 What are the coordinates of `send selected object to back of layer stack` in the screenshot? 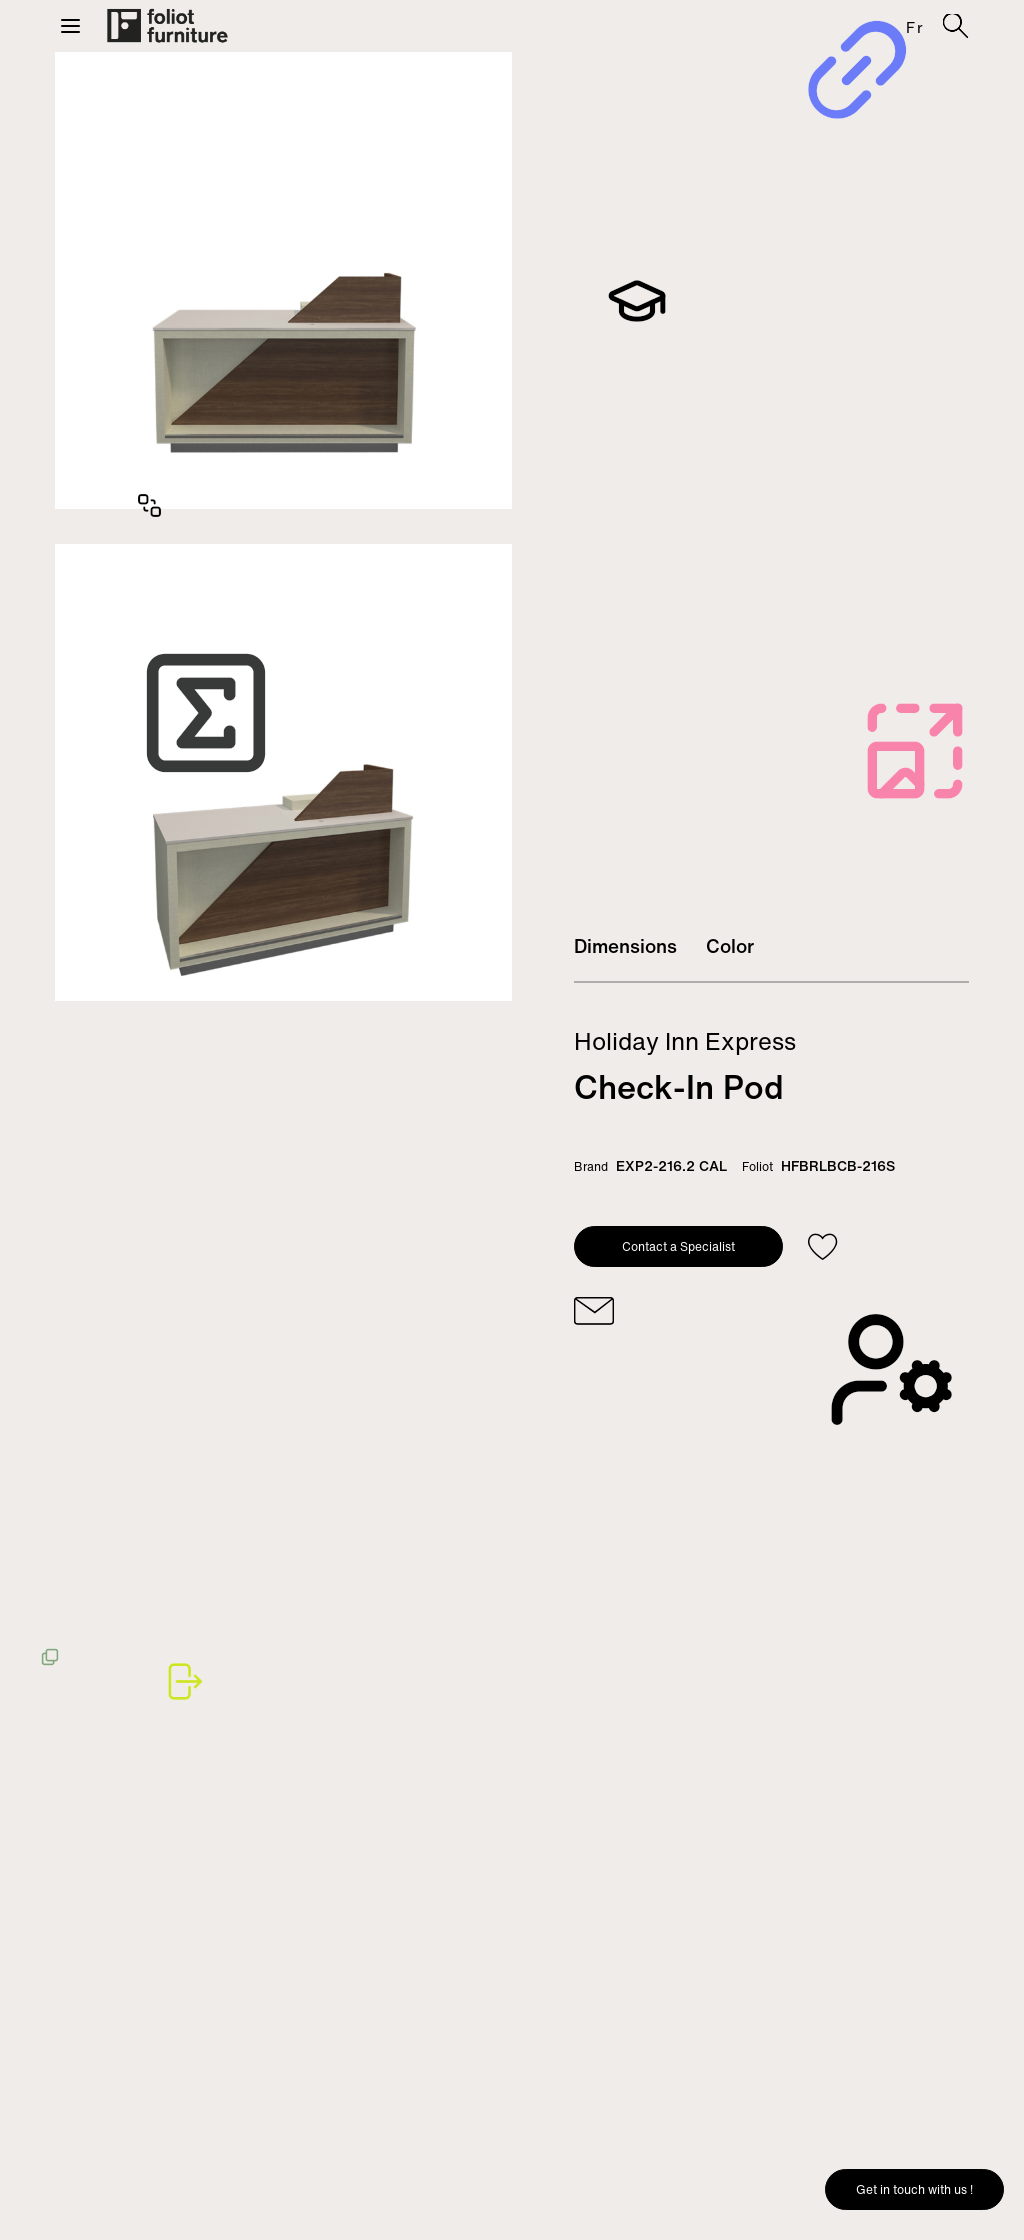 It's located at (149, 505).